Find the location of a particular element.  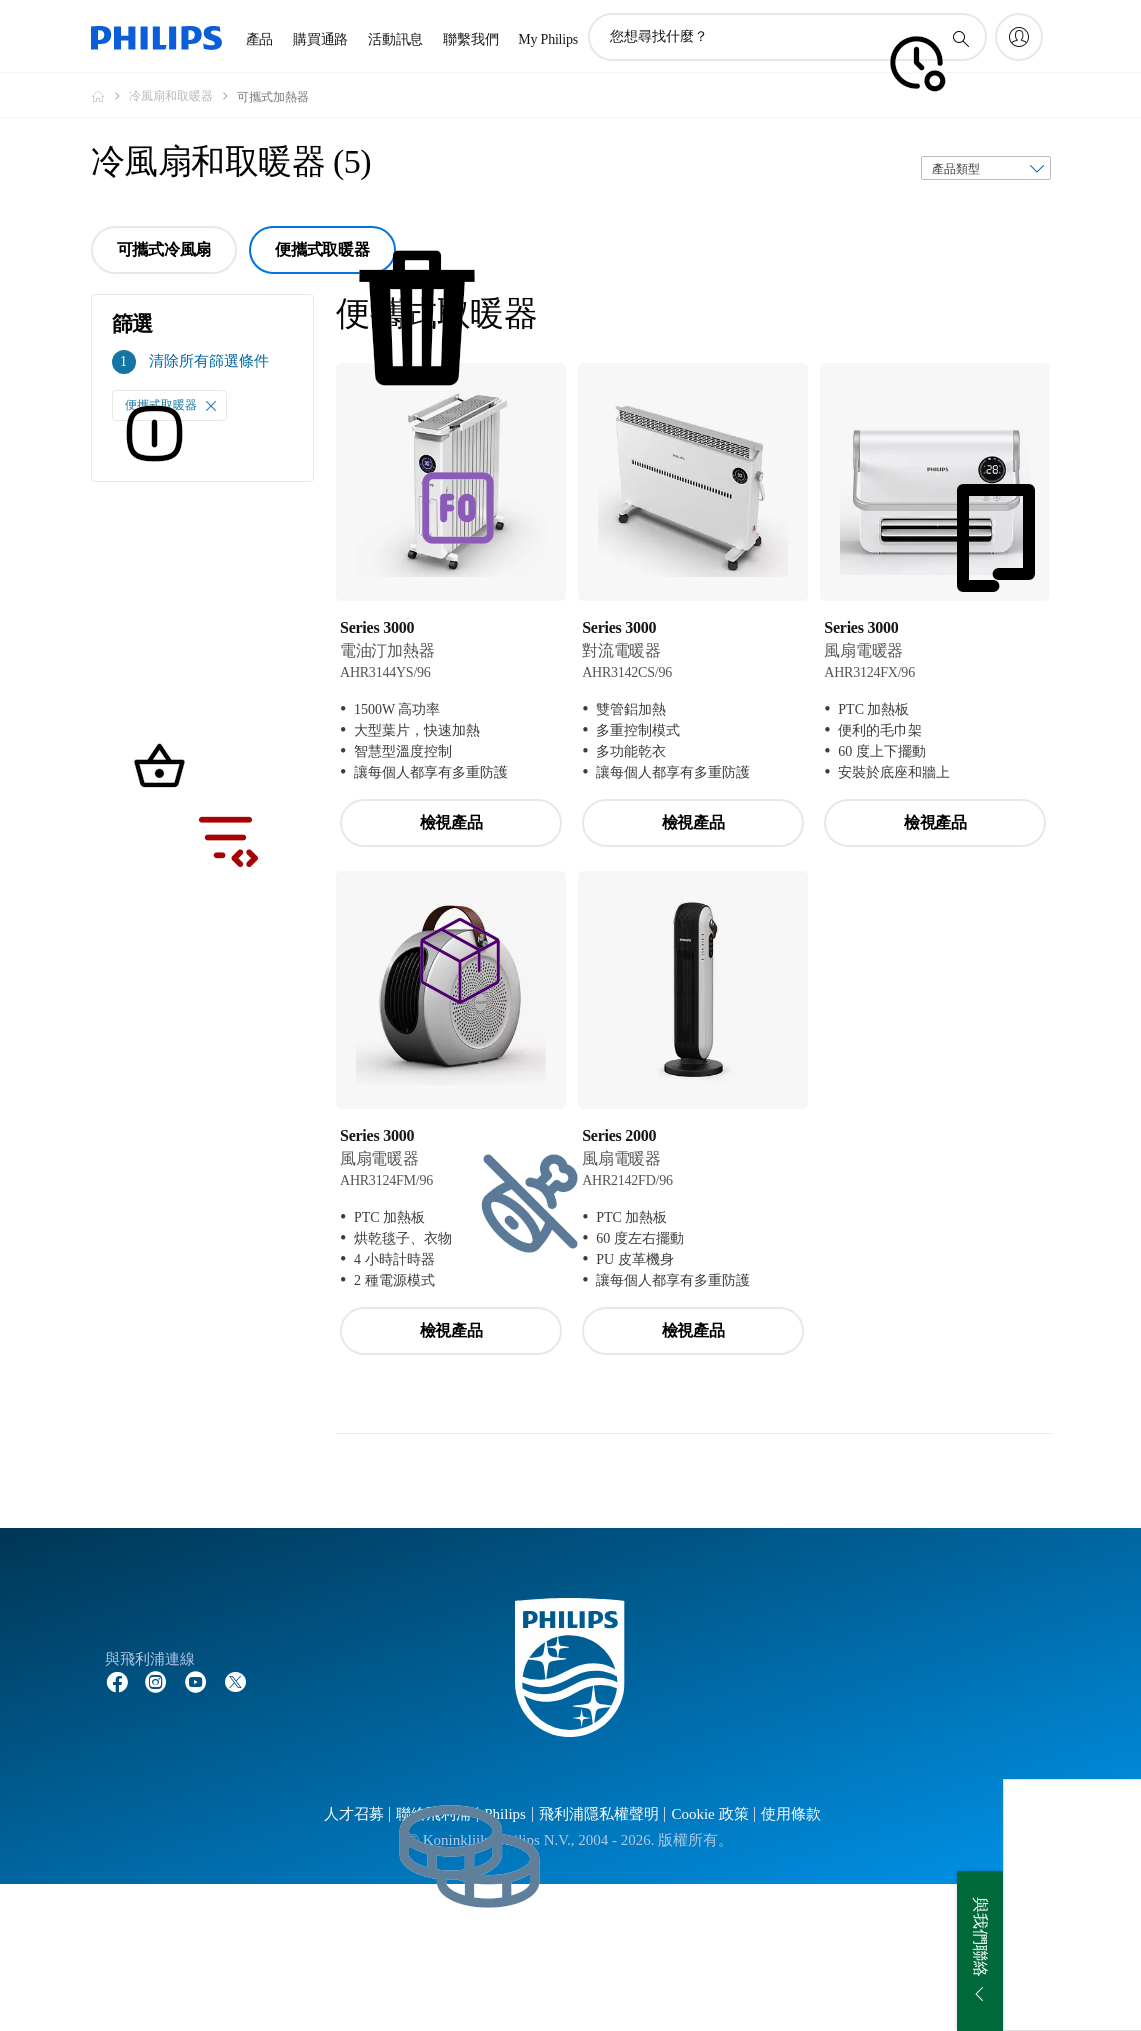

filter results by code or script is located at coordinates (225, 837).